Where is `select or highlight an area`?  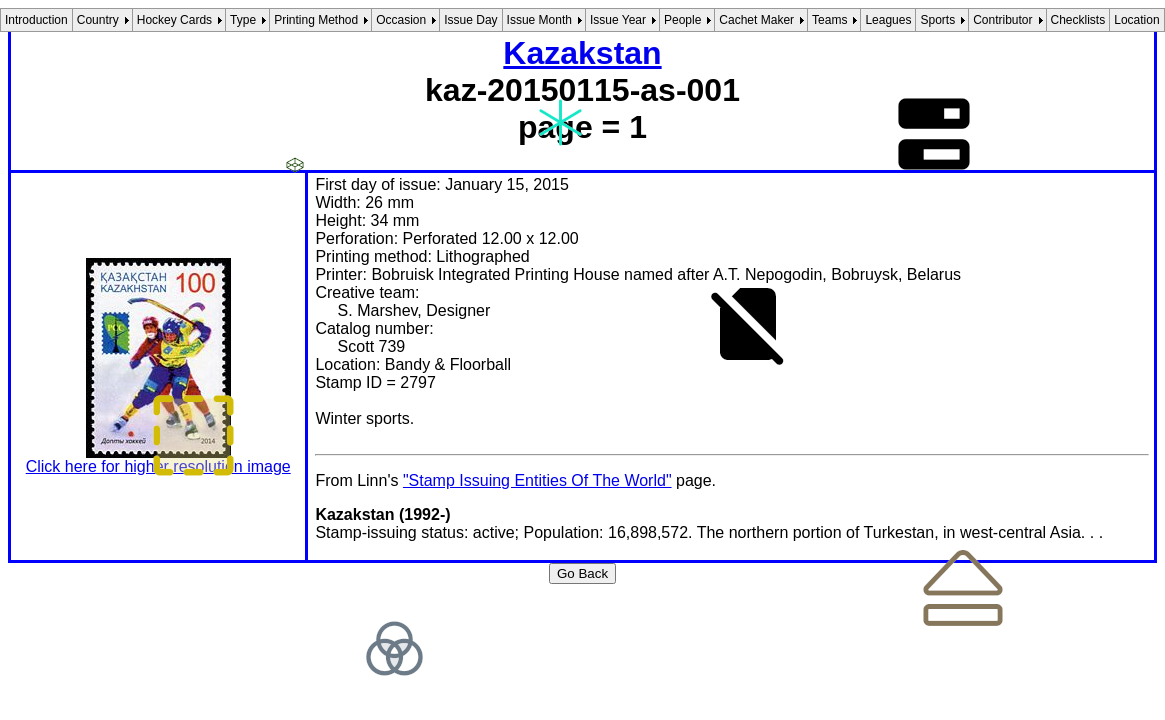
select or highlight an area is located at coordinates (193, 435).